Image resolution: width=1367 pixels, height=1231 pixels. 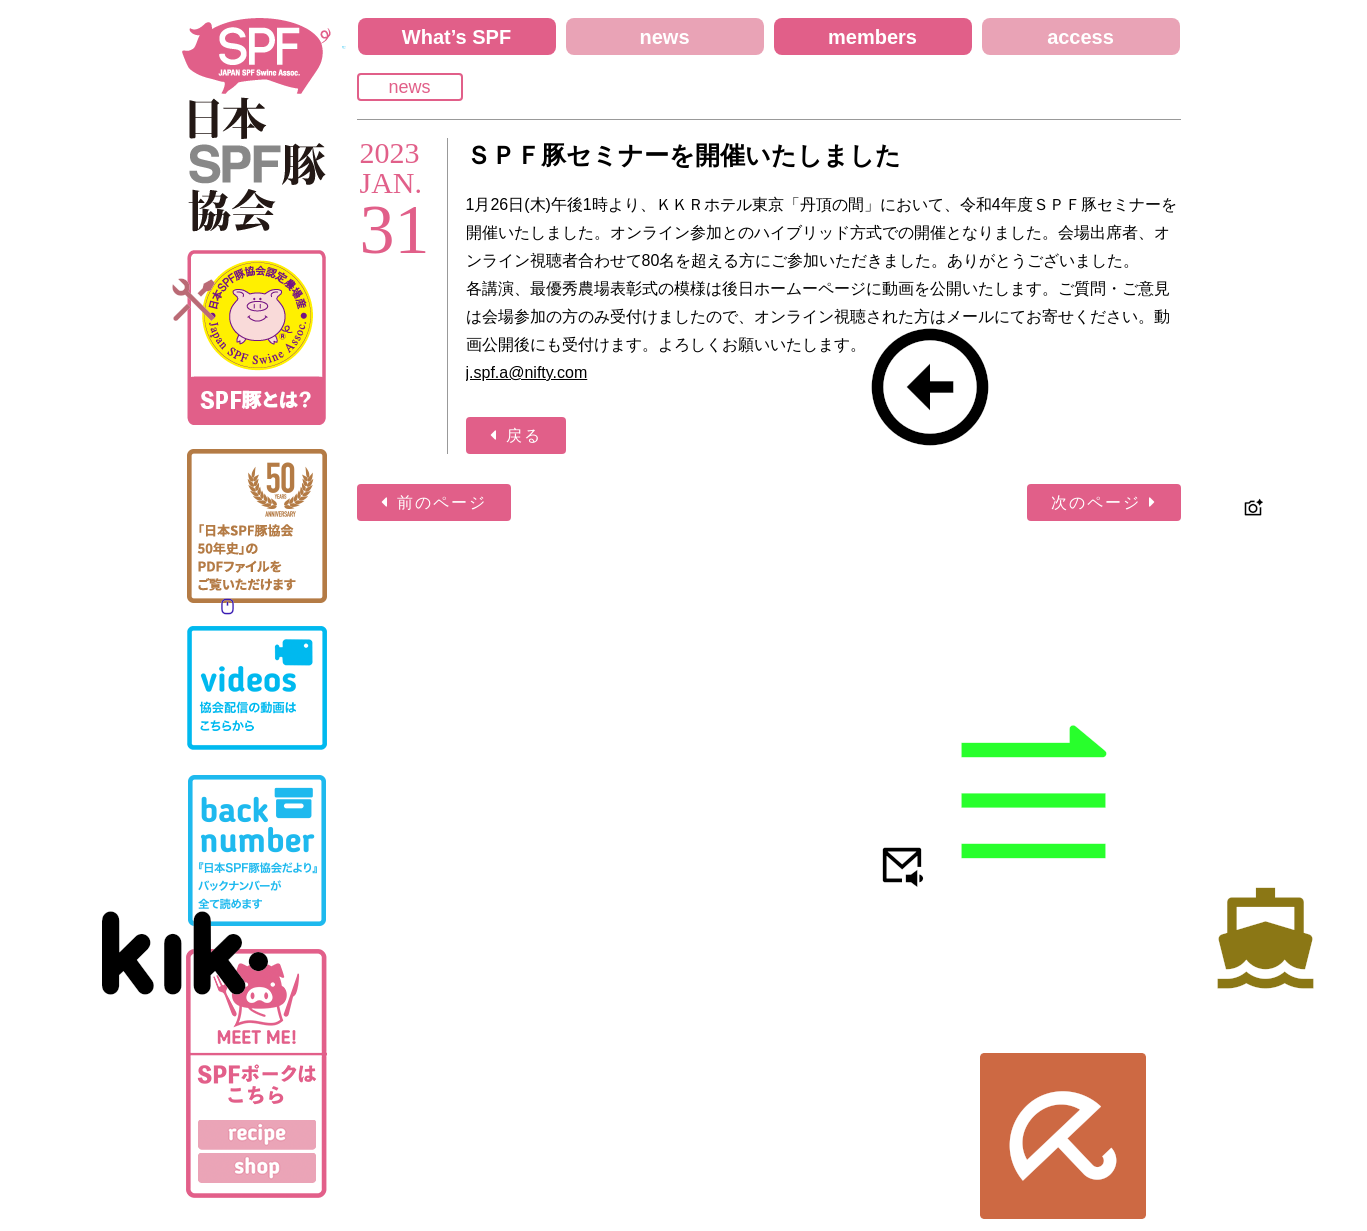 I want to click on go back to the previous screen, so click(x=930, y=387).